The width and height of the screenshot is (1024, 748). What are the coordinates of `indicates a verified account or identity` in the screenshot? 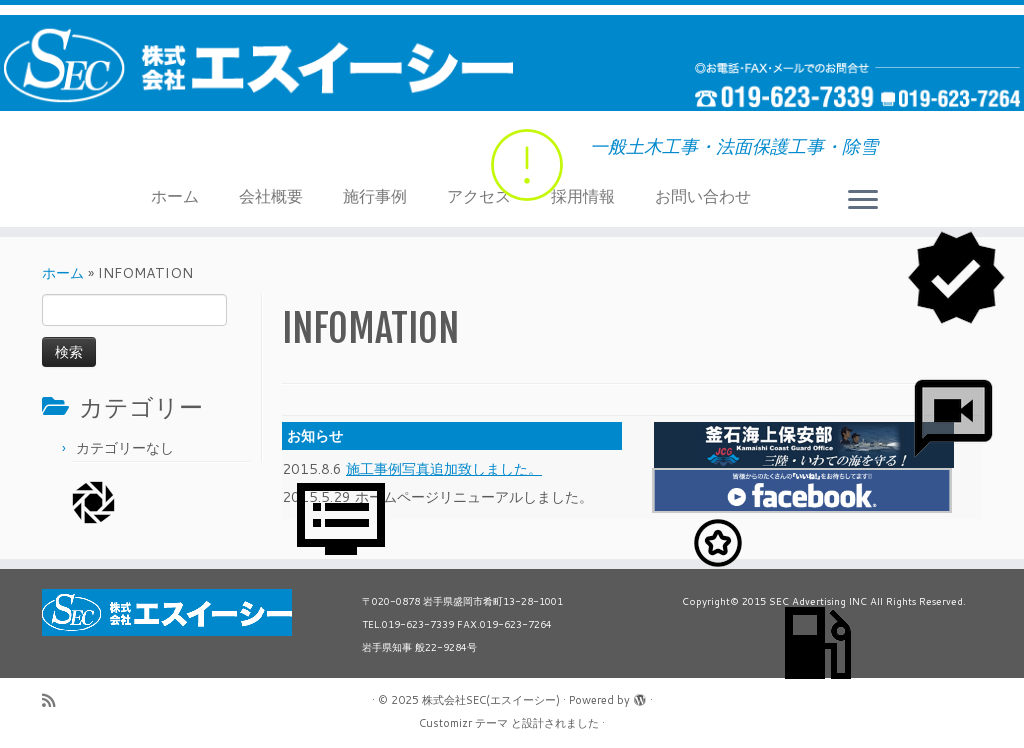 It's located at (956, 277).